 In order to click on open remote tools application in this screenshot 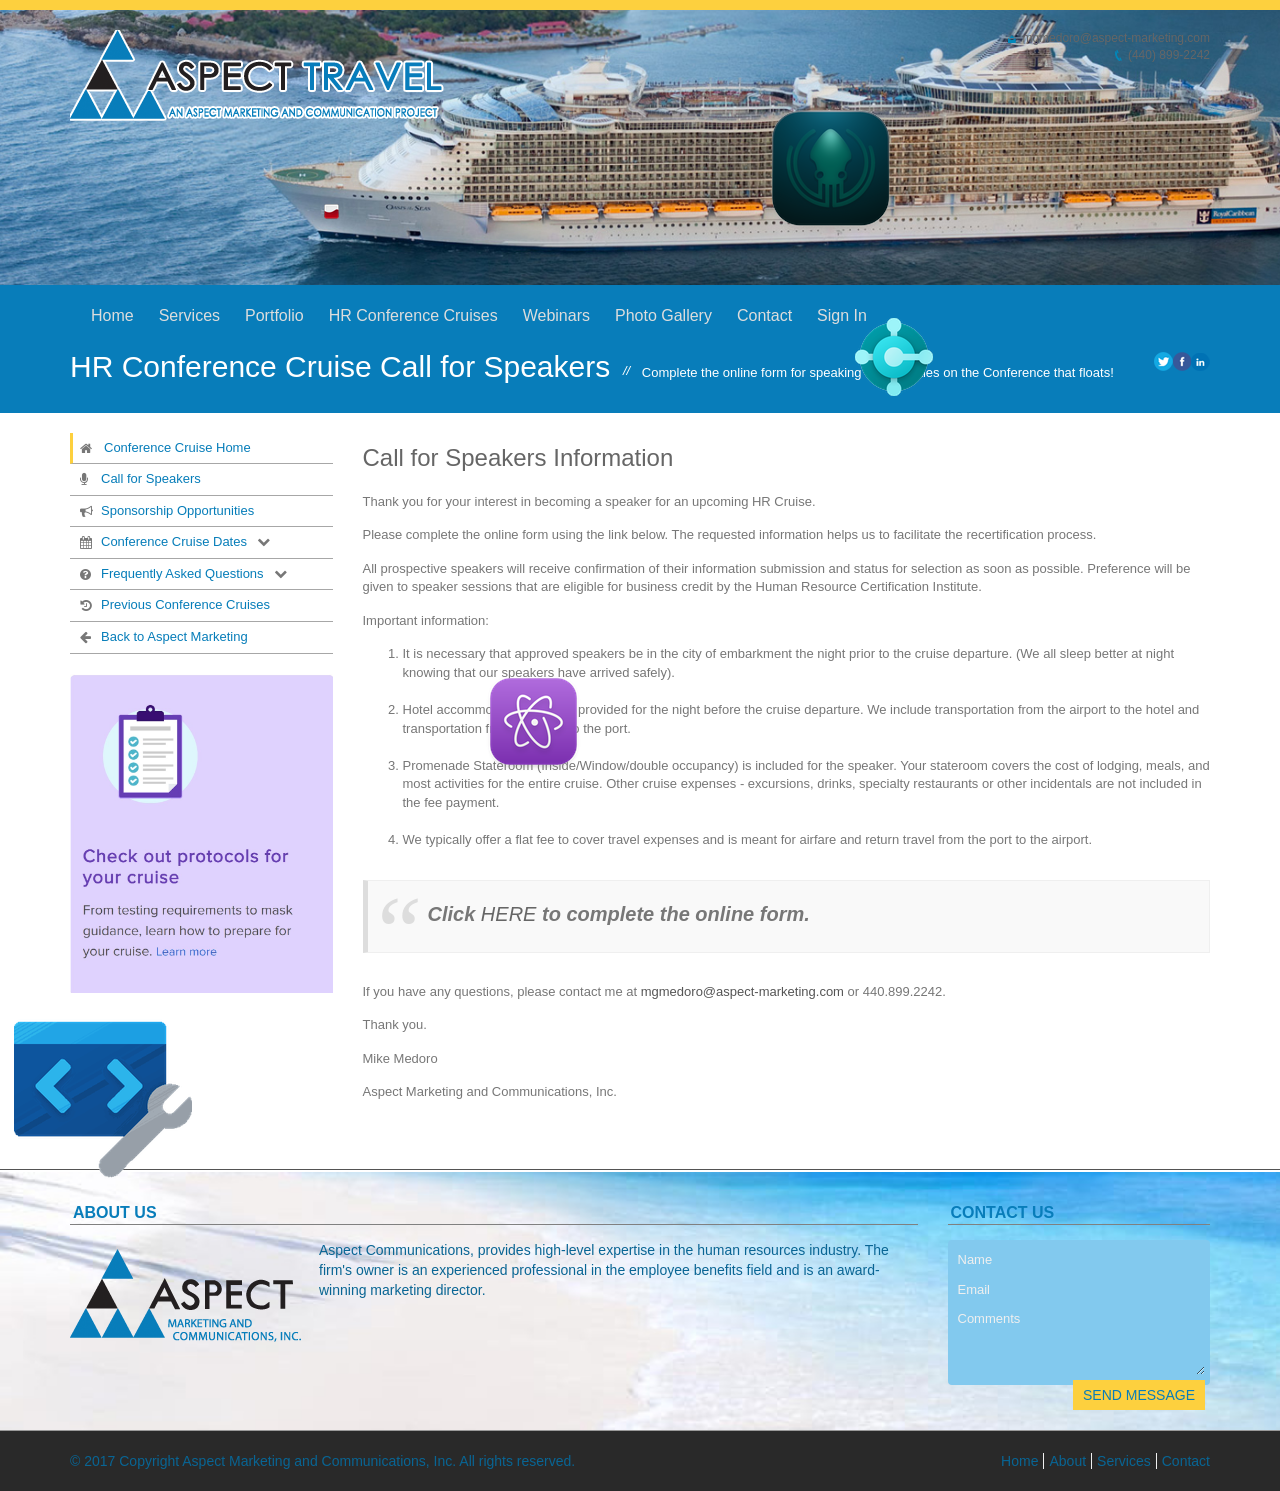, I will do `click(103, 1092)`.